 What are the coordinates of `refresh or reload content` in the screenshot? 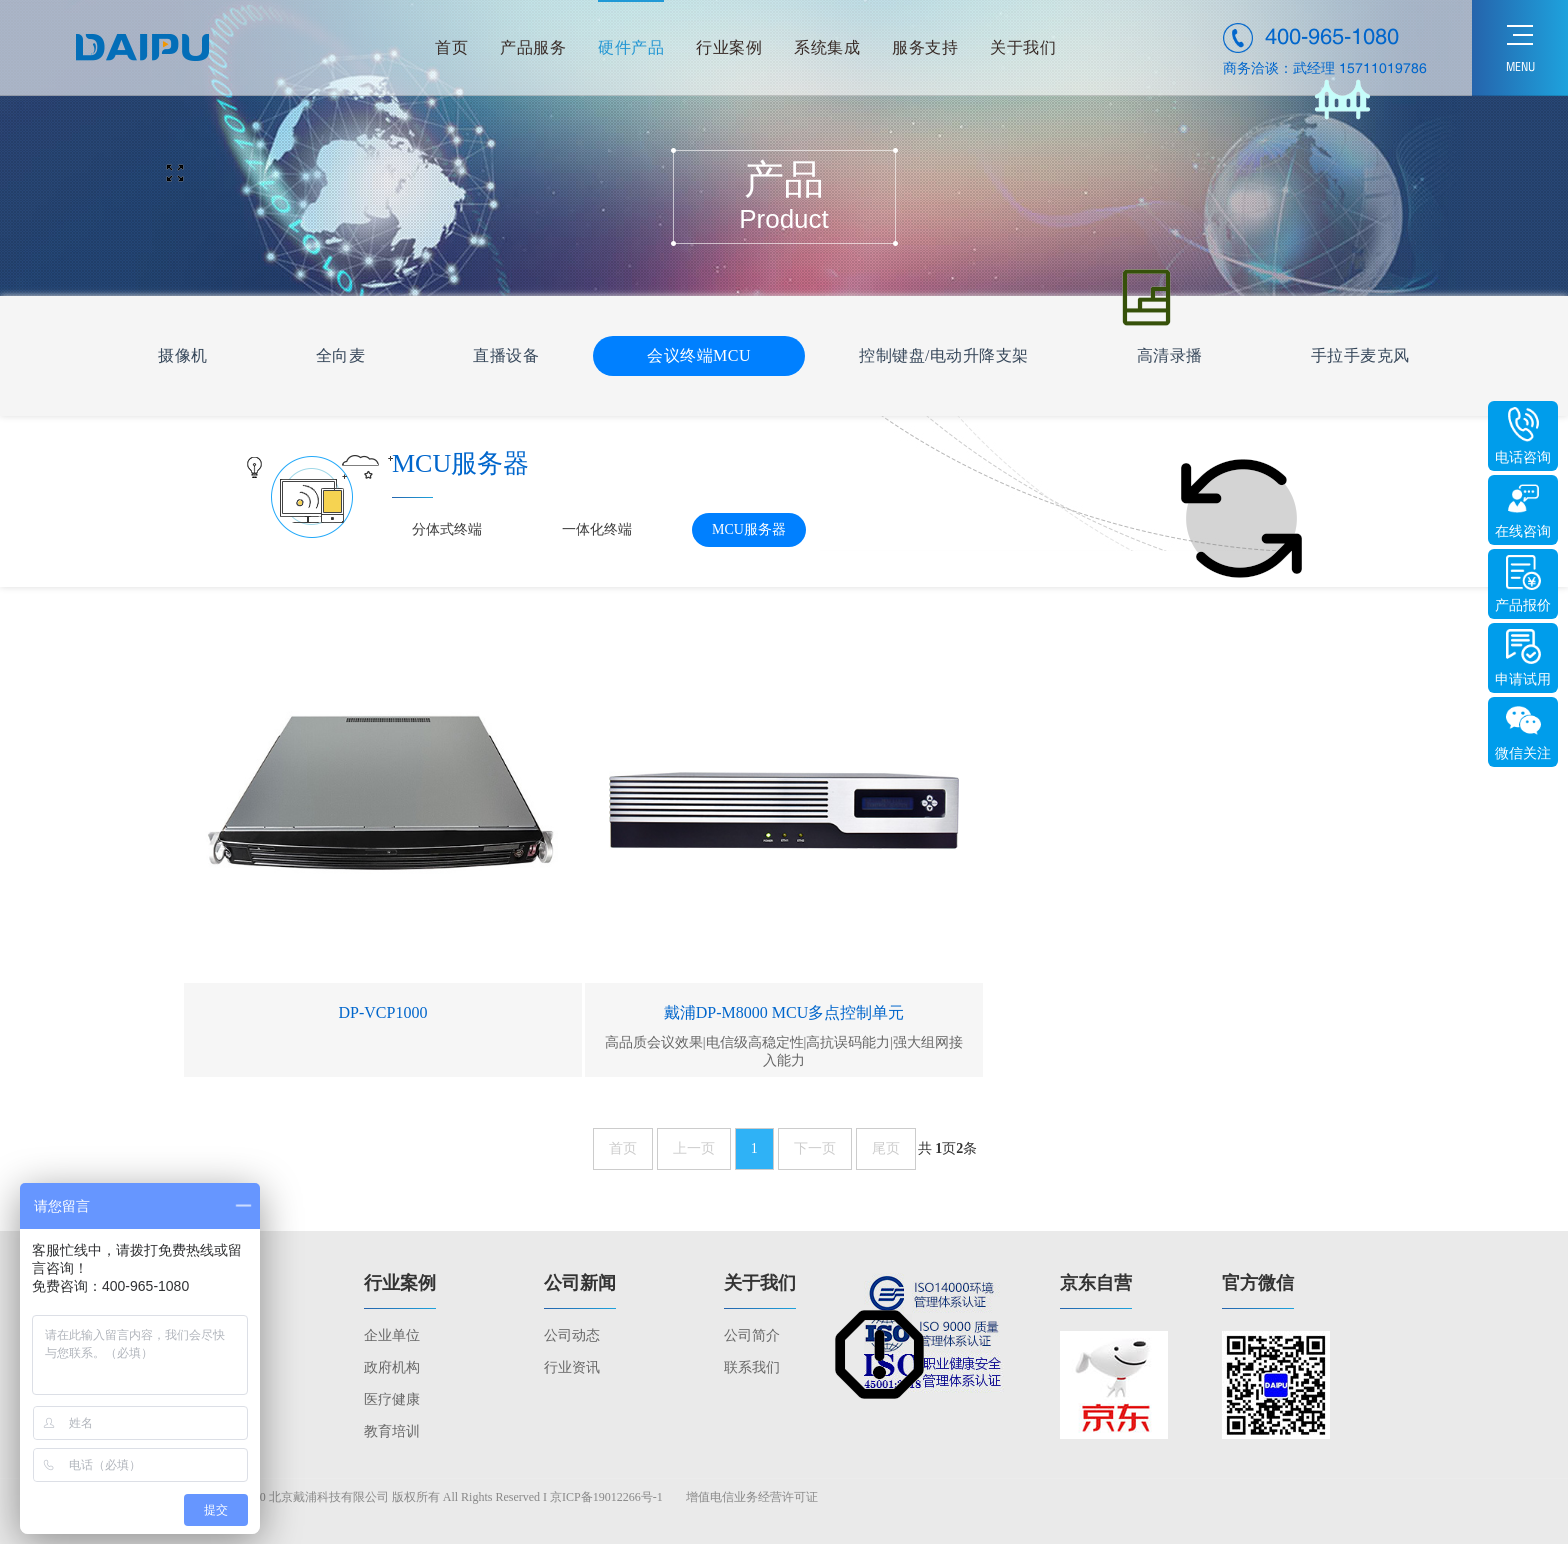 It's located at (1241, 518).